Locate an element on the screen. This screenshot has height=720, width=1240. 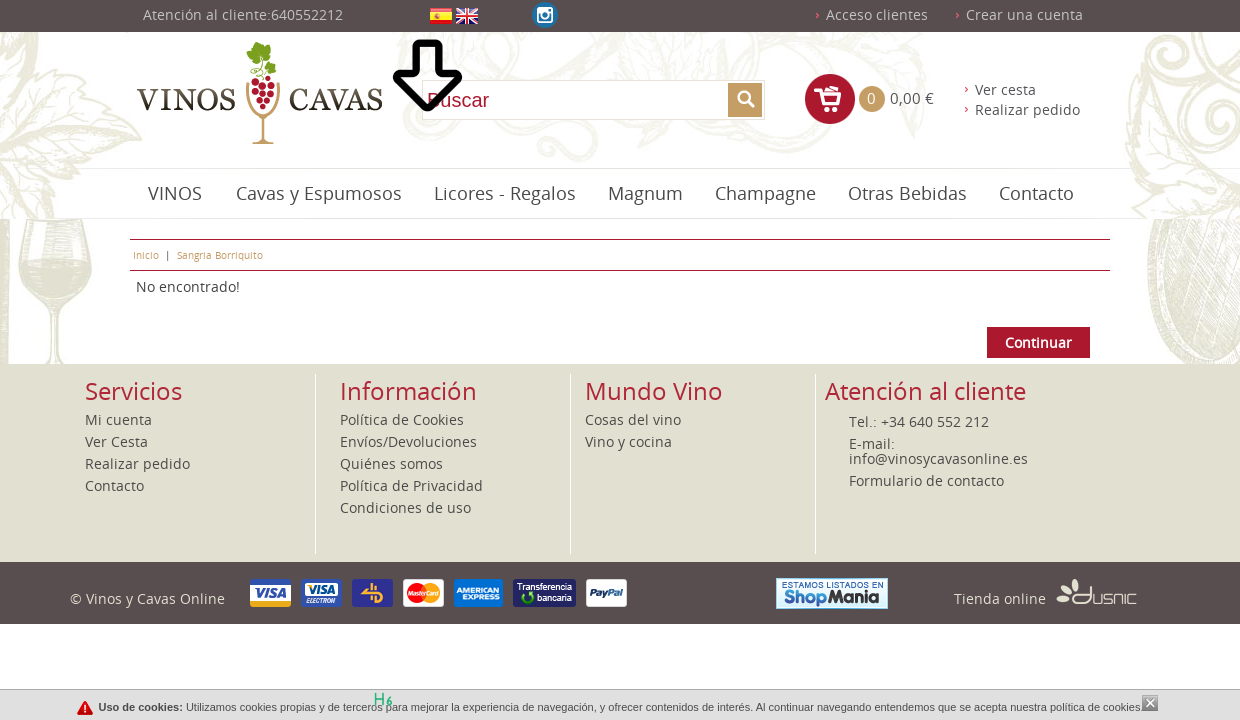
download file or content is located at coordinates (427, 73).